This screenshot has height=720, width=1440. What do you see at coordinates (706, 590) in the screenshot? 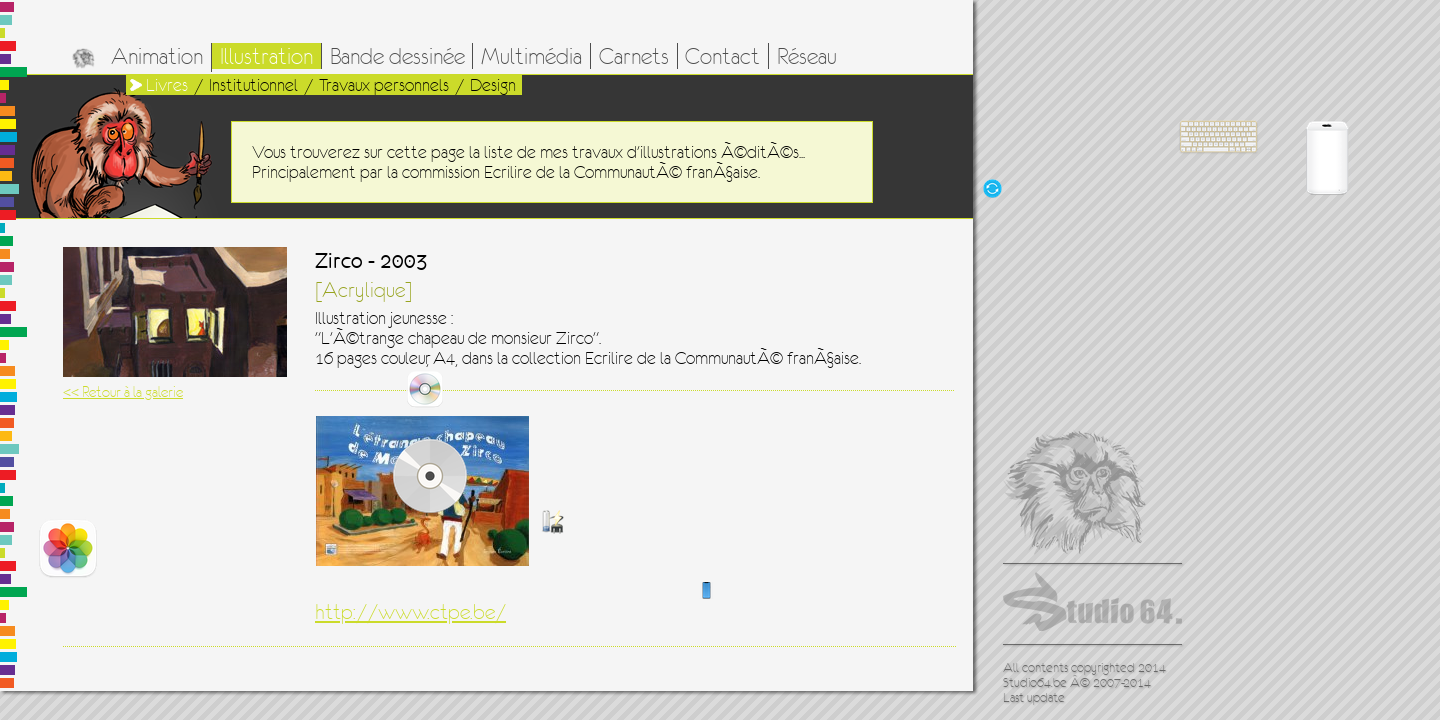
I see `iPhone device connected to this mac` at bounding box center [706, 590].